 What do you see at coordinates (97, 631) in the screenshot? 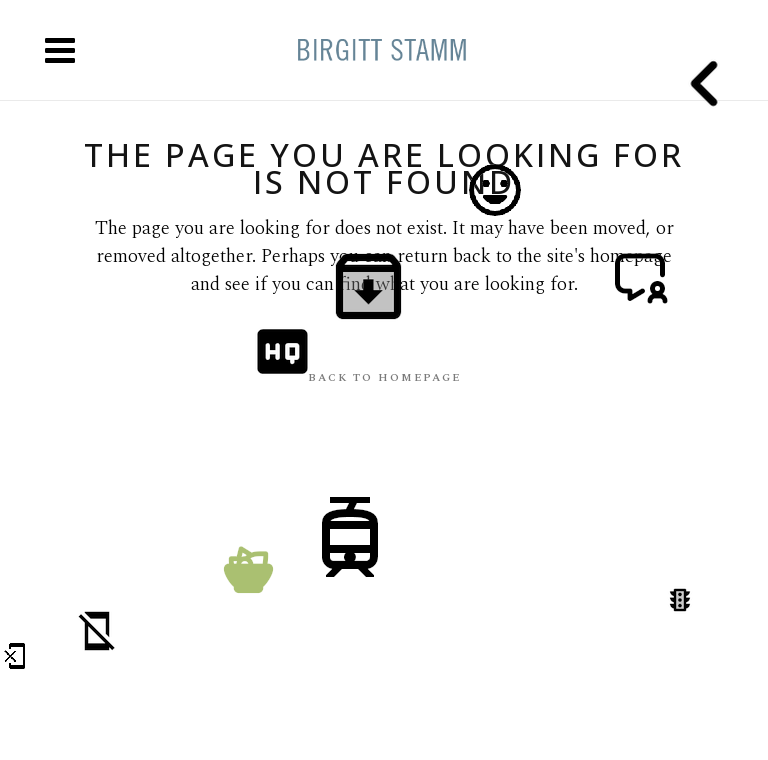
I see `disable mobile device or phone features` at bounding box center [97, 631].